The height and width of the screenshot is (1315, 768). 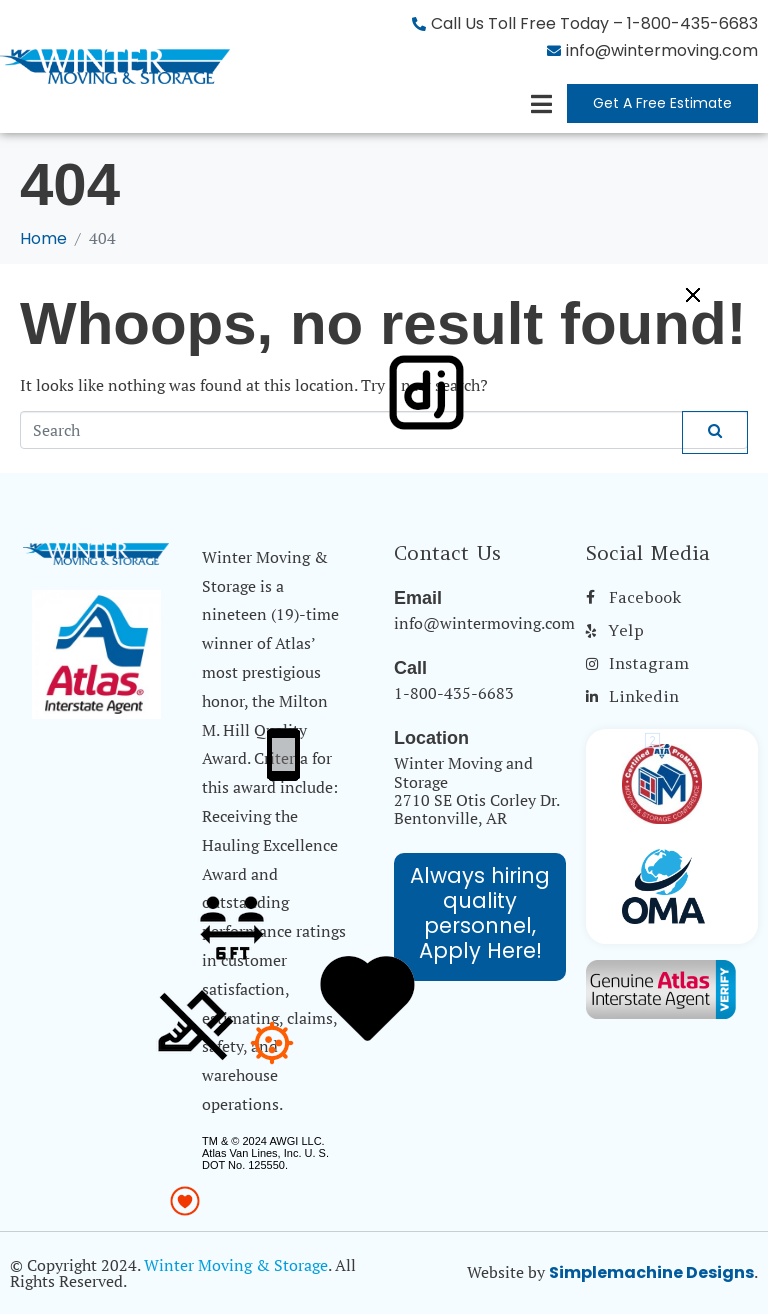 What do you see at coordinates (652, 740) in the screenshot?
I see `indicates step two in a multi-step process` at bounding box center [652, 740].